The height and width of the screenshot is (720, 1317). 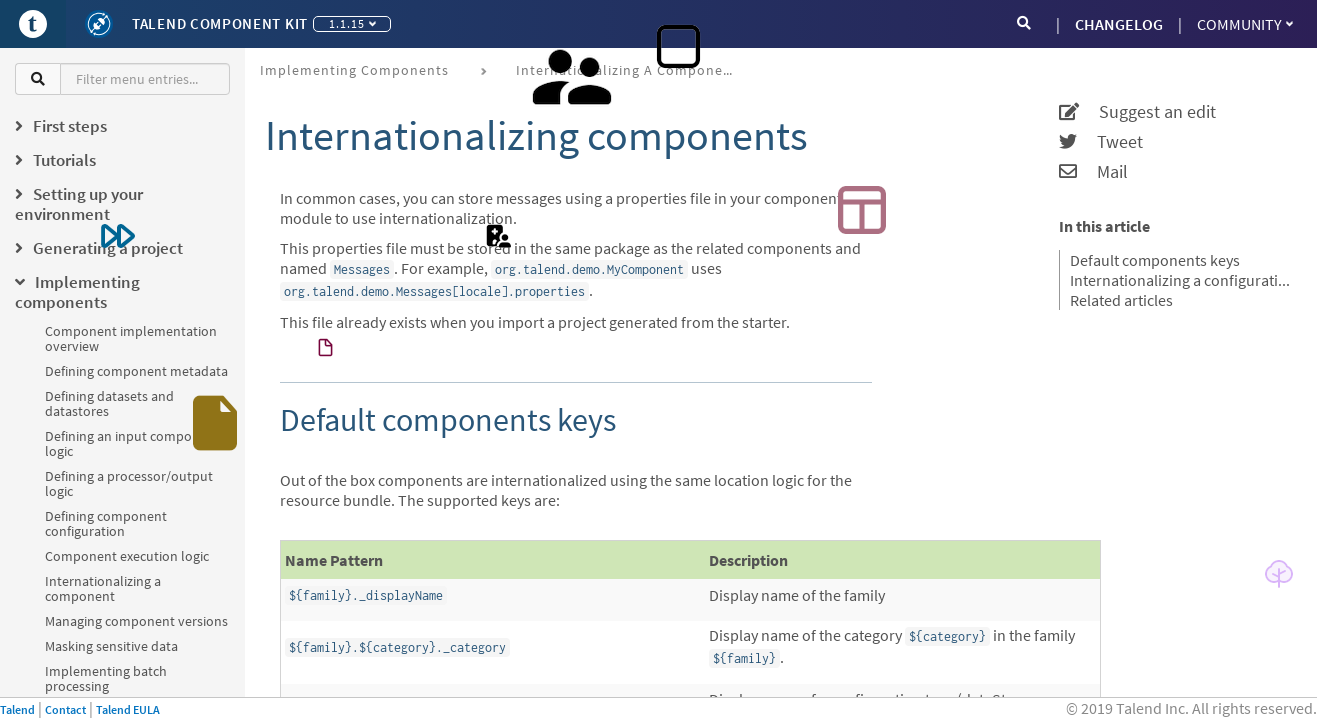 What do you see at coordinates (497, 235) in the screenshot?
I see `view patient profile or medical records` at bounding box center [497, 235].